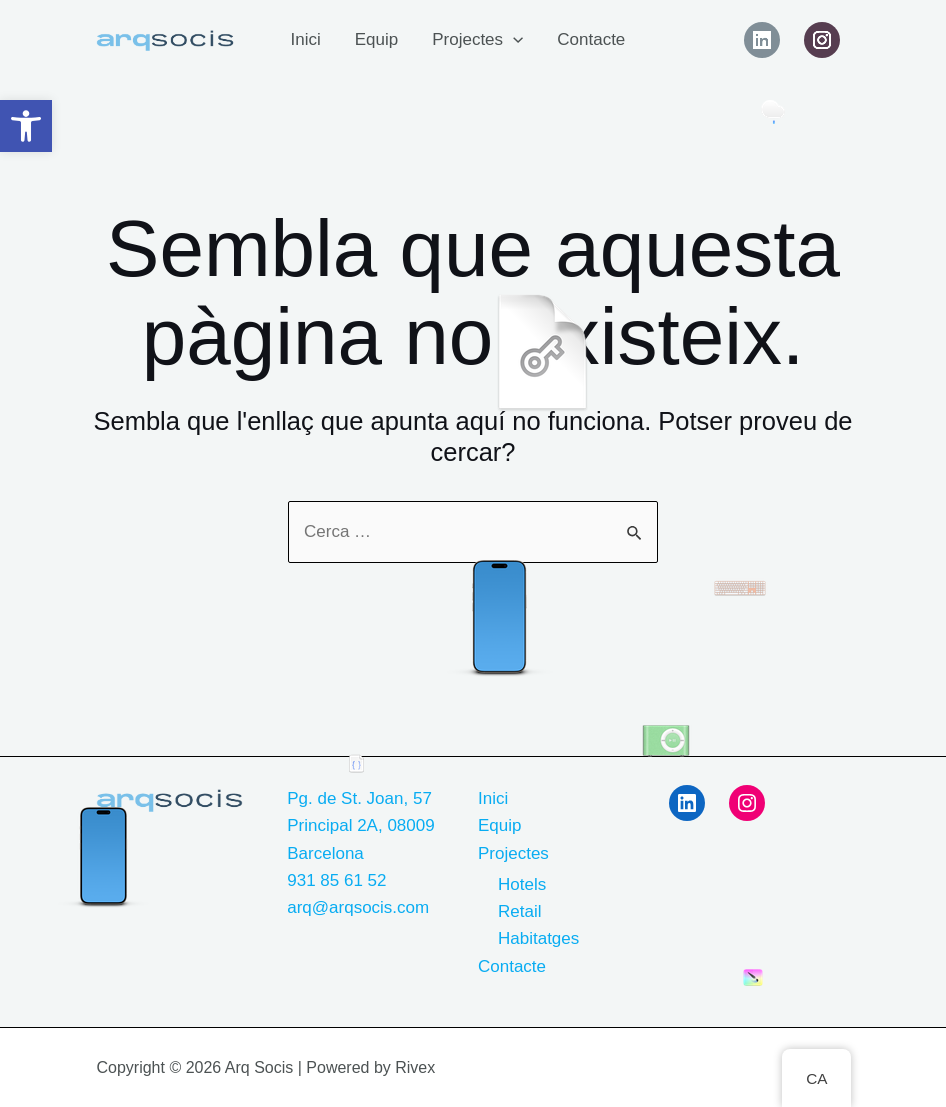  Describe the element at coordinates (753, 977) in the screenshot. I see `open a Krita project file` at that location.